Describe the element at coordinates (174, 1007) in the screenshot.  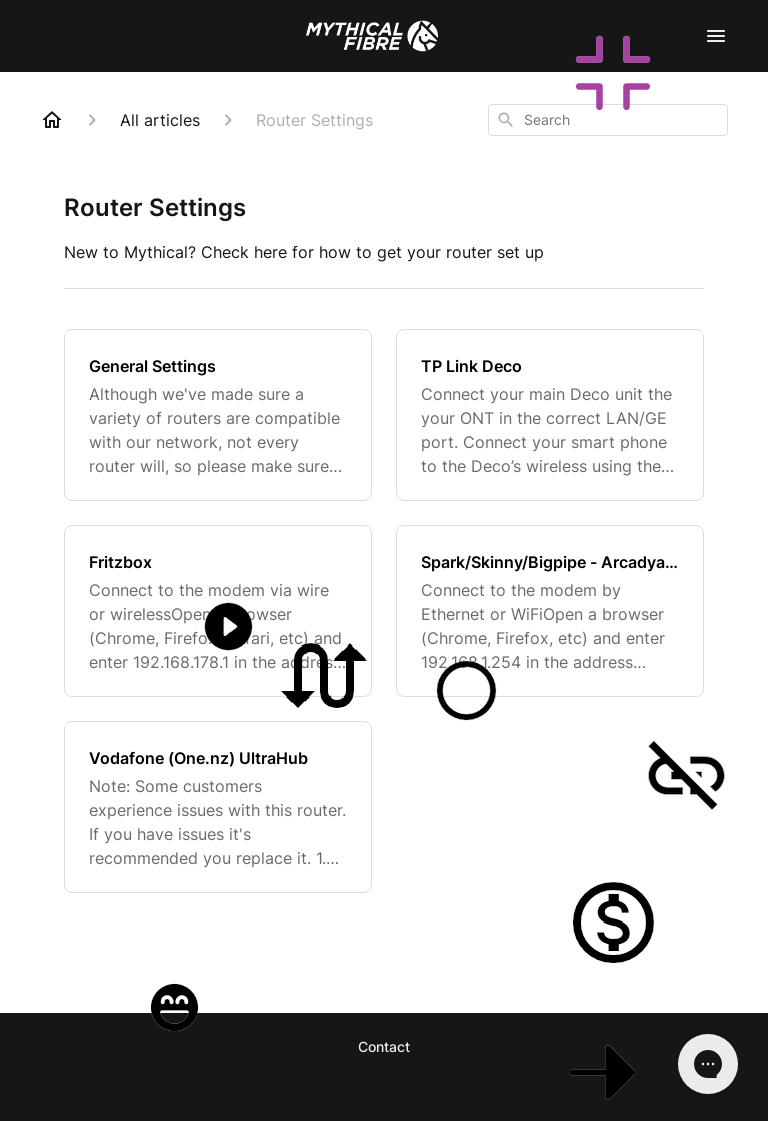
I see `add a laughing emoji reaction` at that location.